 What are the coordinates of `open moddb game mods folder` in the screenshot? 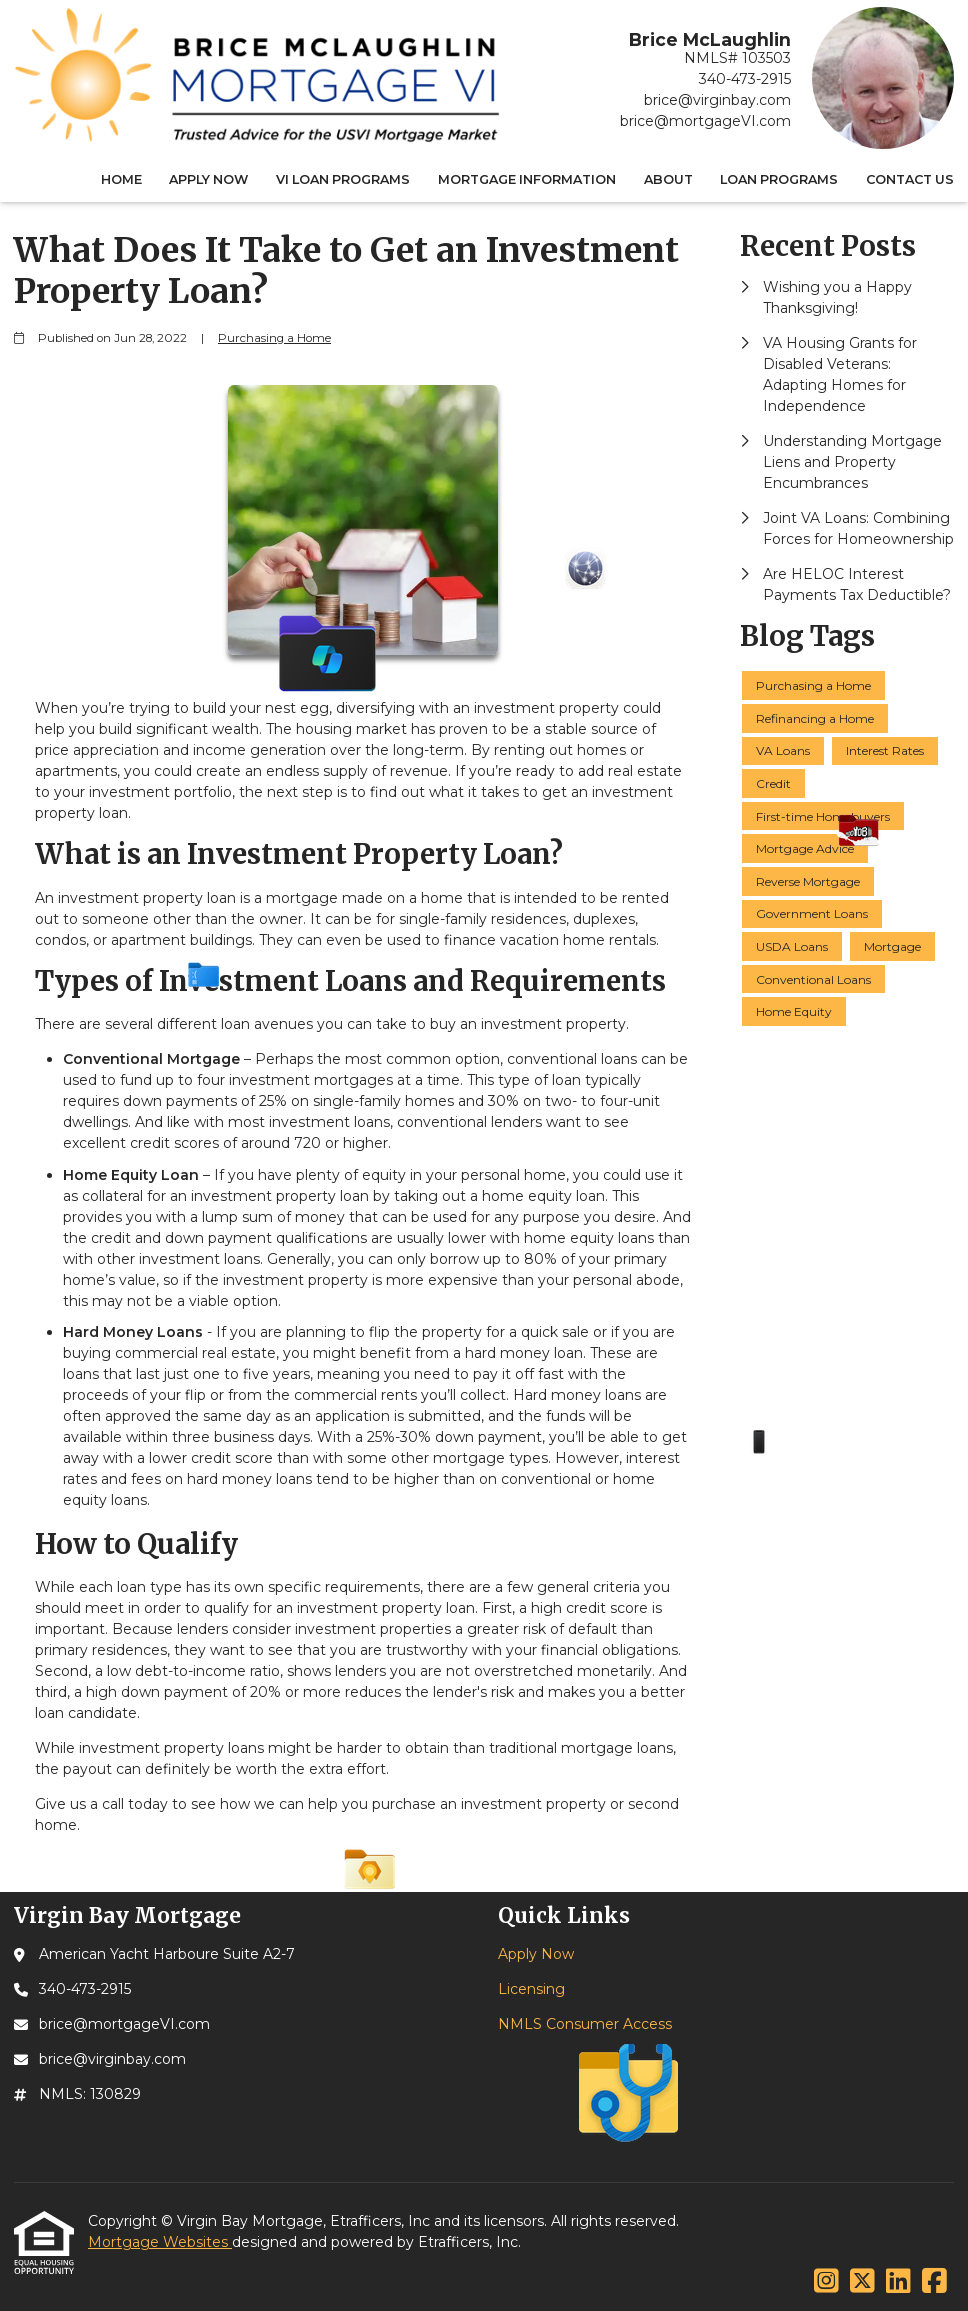 It's located at (858, 831).